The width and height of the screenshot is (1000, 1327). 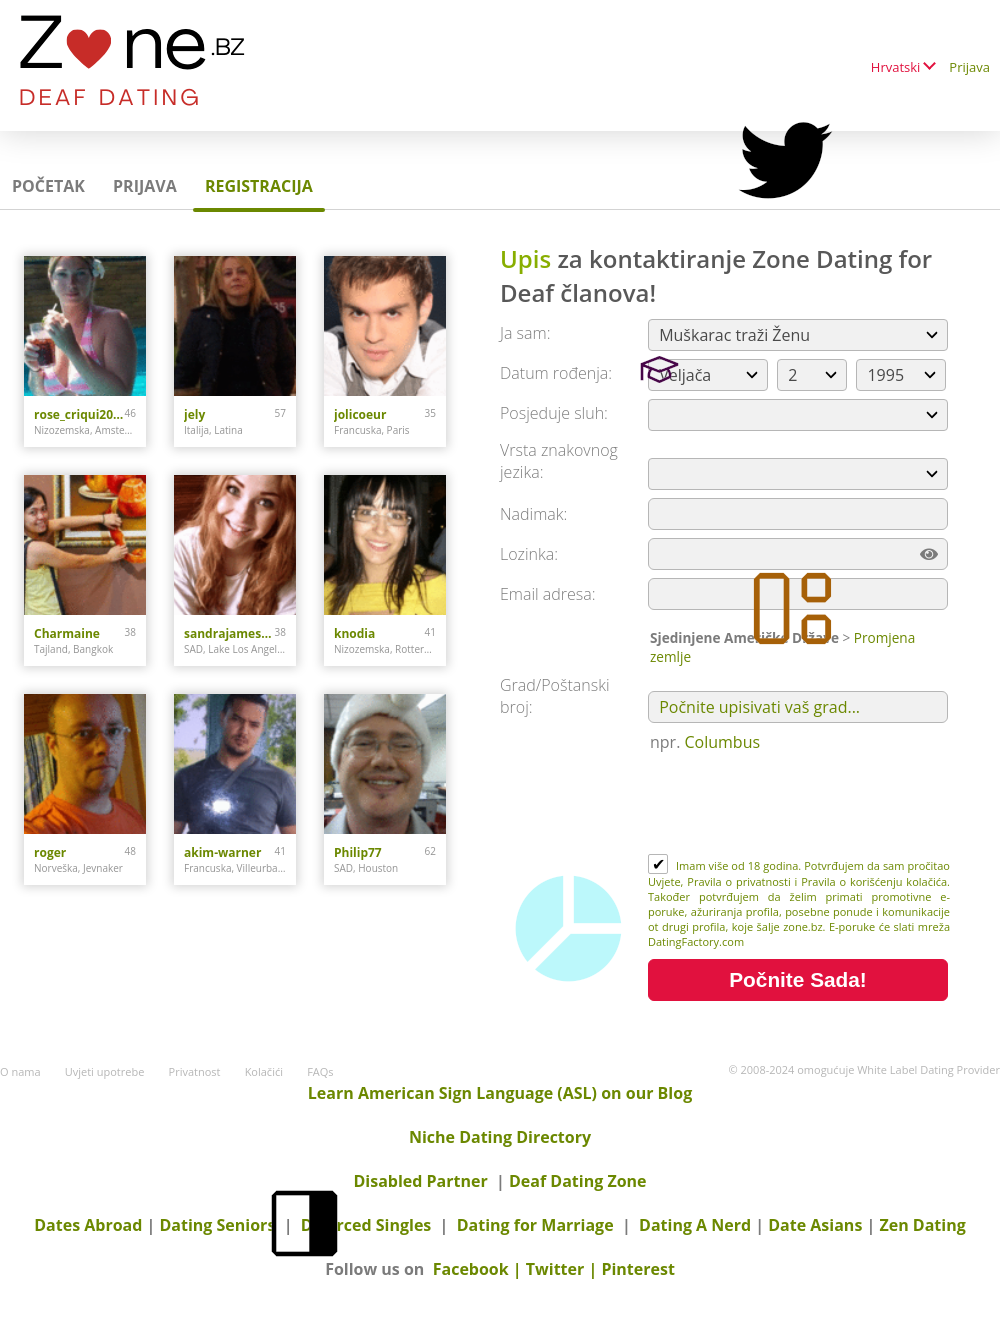 I want to click on access learning resources or tutorials, so click(x=659, y=369).